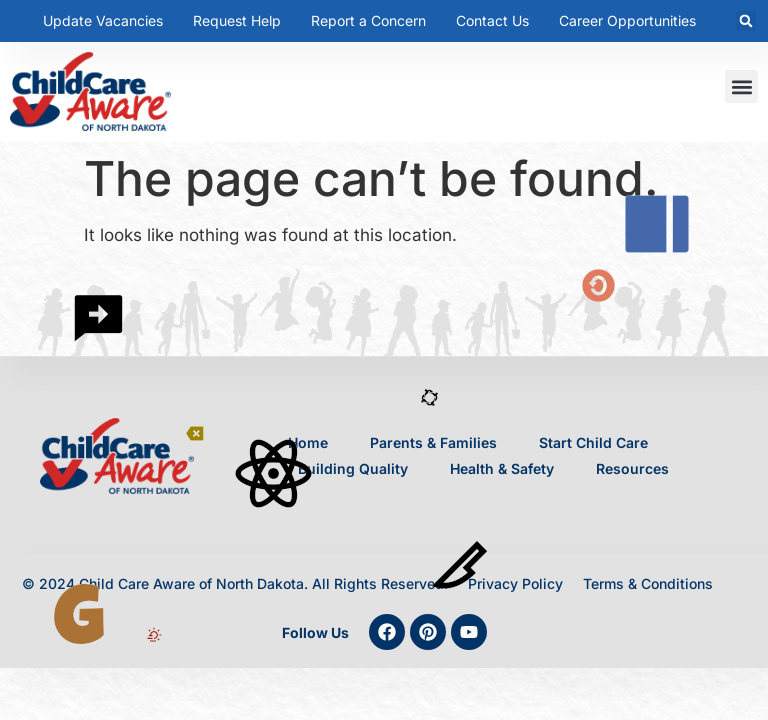  What do you see at coordinates (460, 565) in the screenshot?
I see `slice or cut selected elements` at bounding box center [460, 565].